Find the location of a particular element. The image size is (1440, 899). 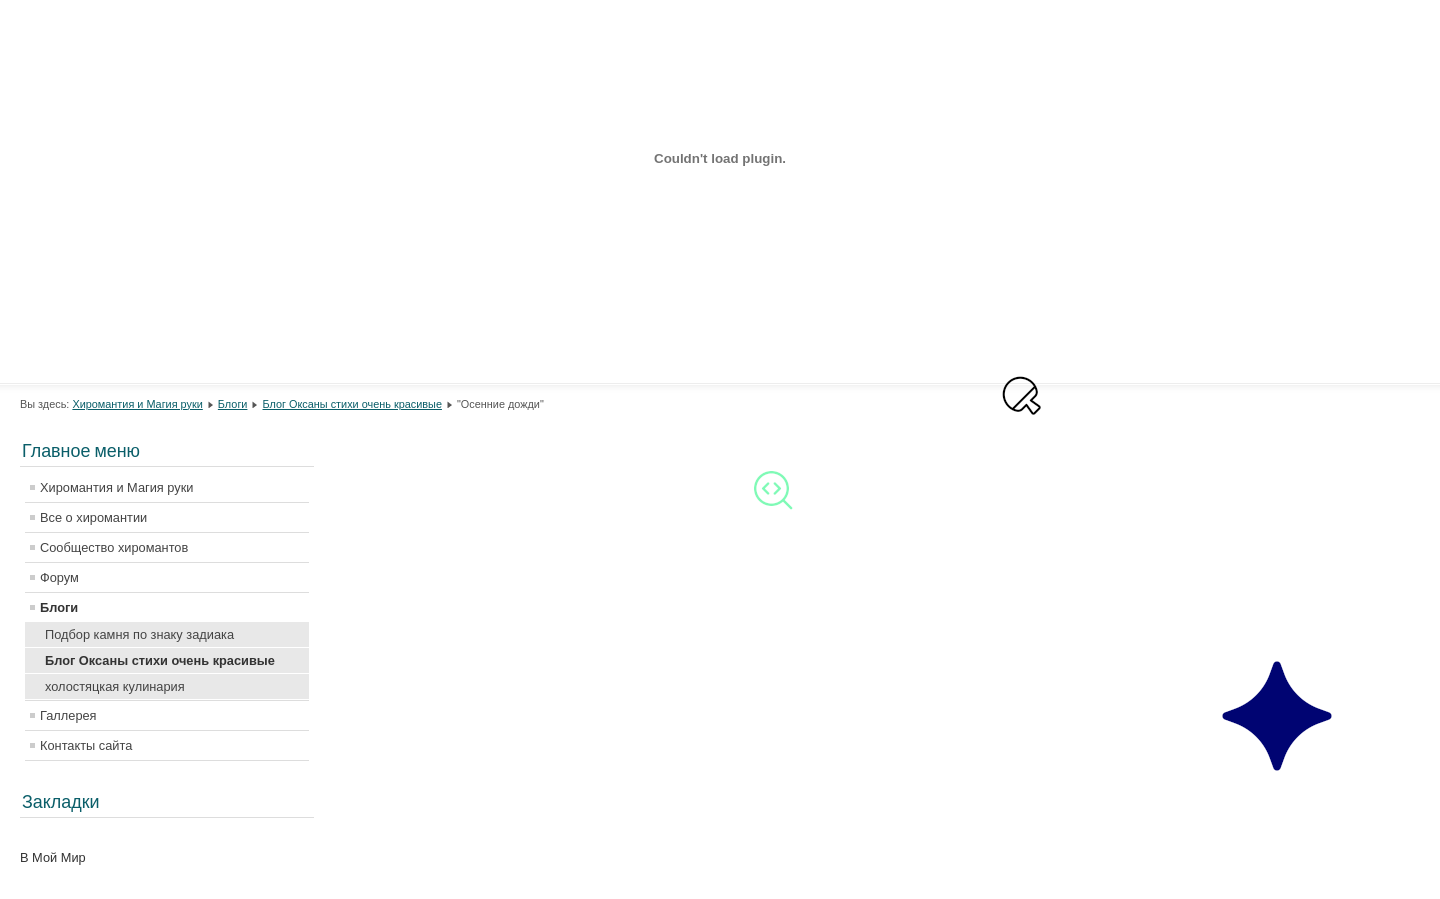

indicates AI-generated or enhanced content is located at coordinates (1277, 716).